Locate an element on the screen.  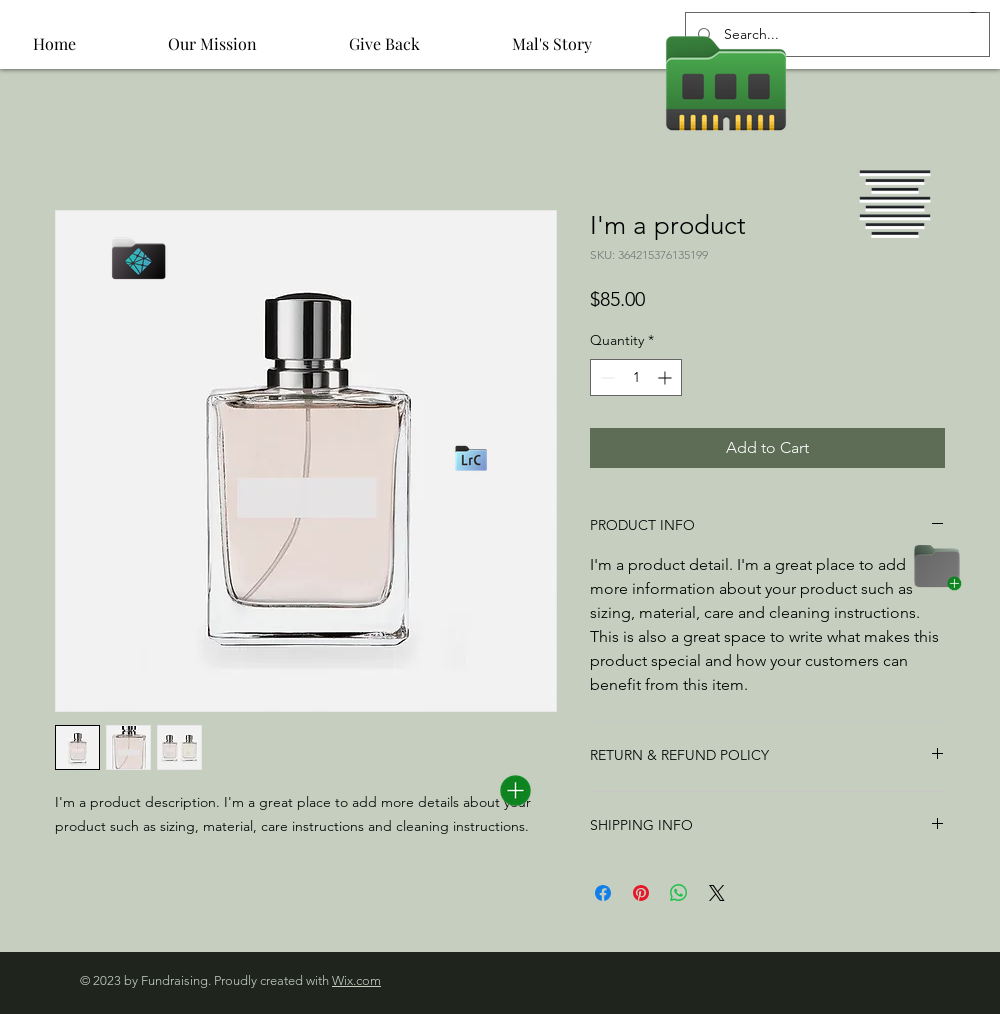
folder containing Netlify project files is located at coordinates (138, 259).